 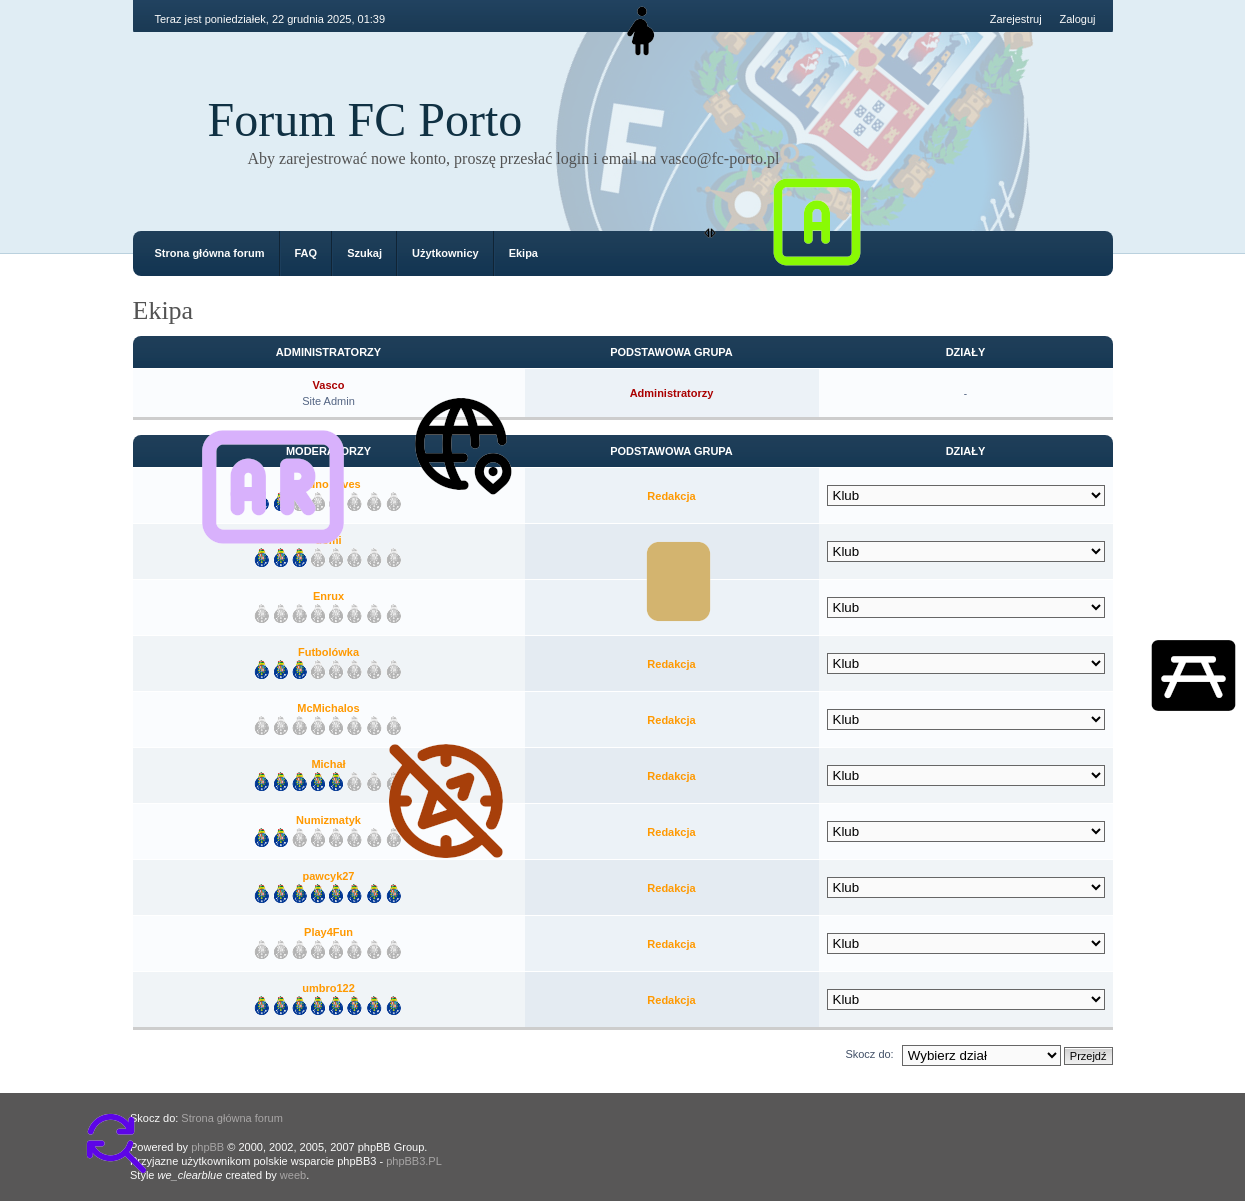 What do you see at coordinates (710, 233) in the screenshot?
I see `expand or resize horizontally` at bounding box center [710, 233].